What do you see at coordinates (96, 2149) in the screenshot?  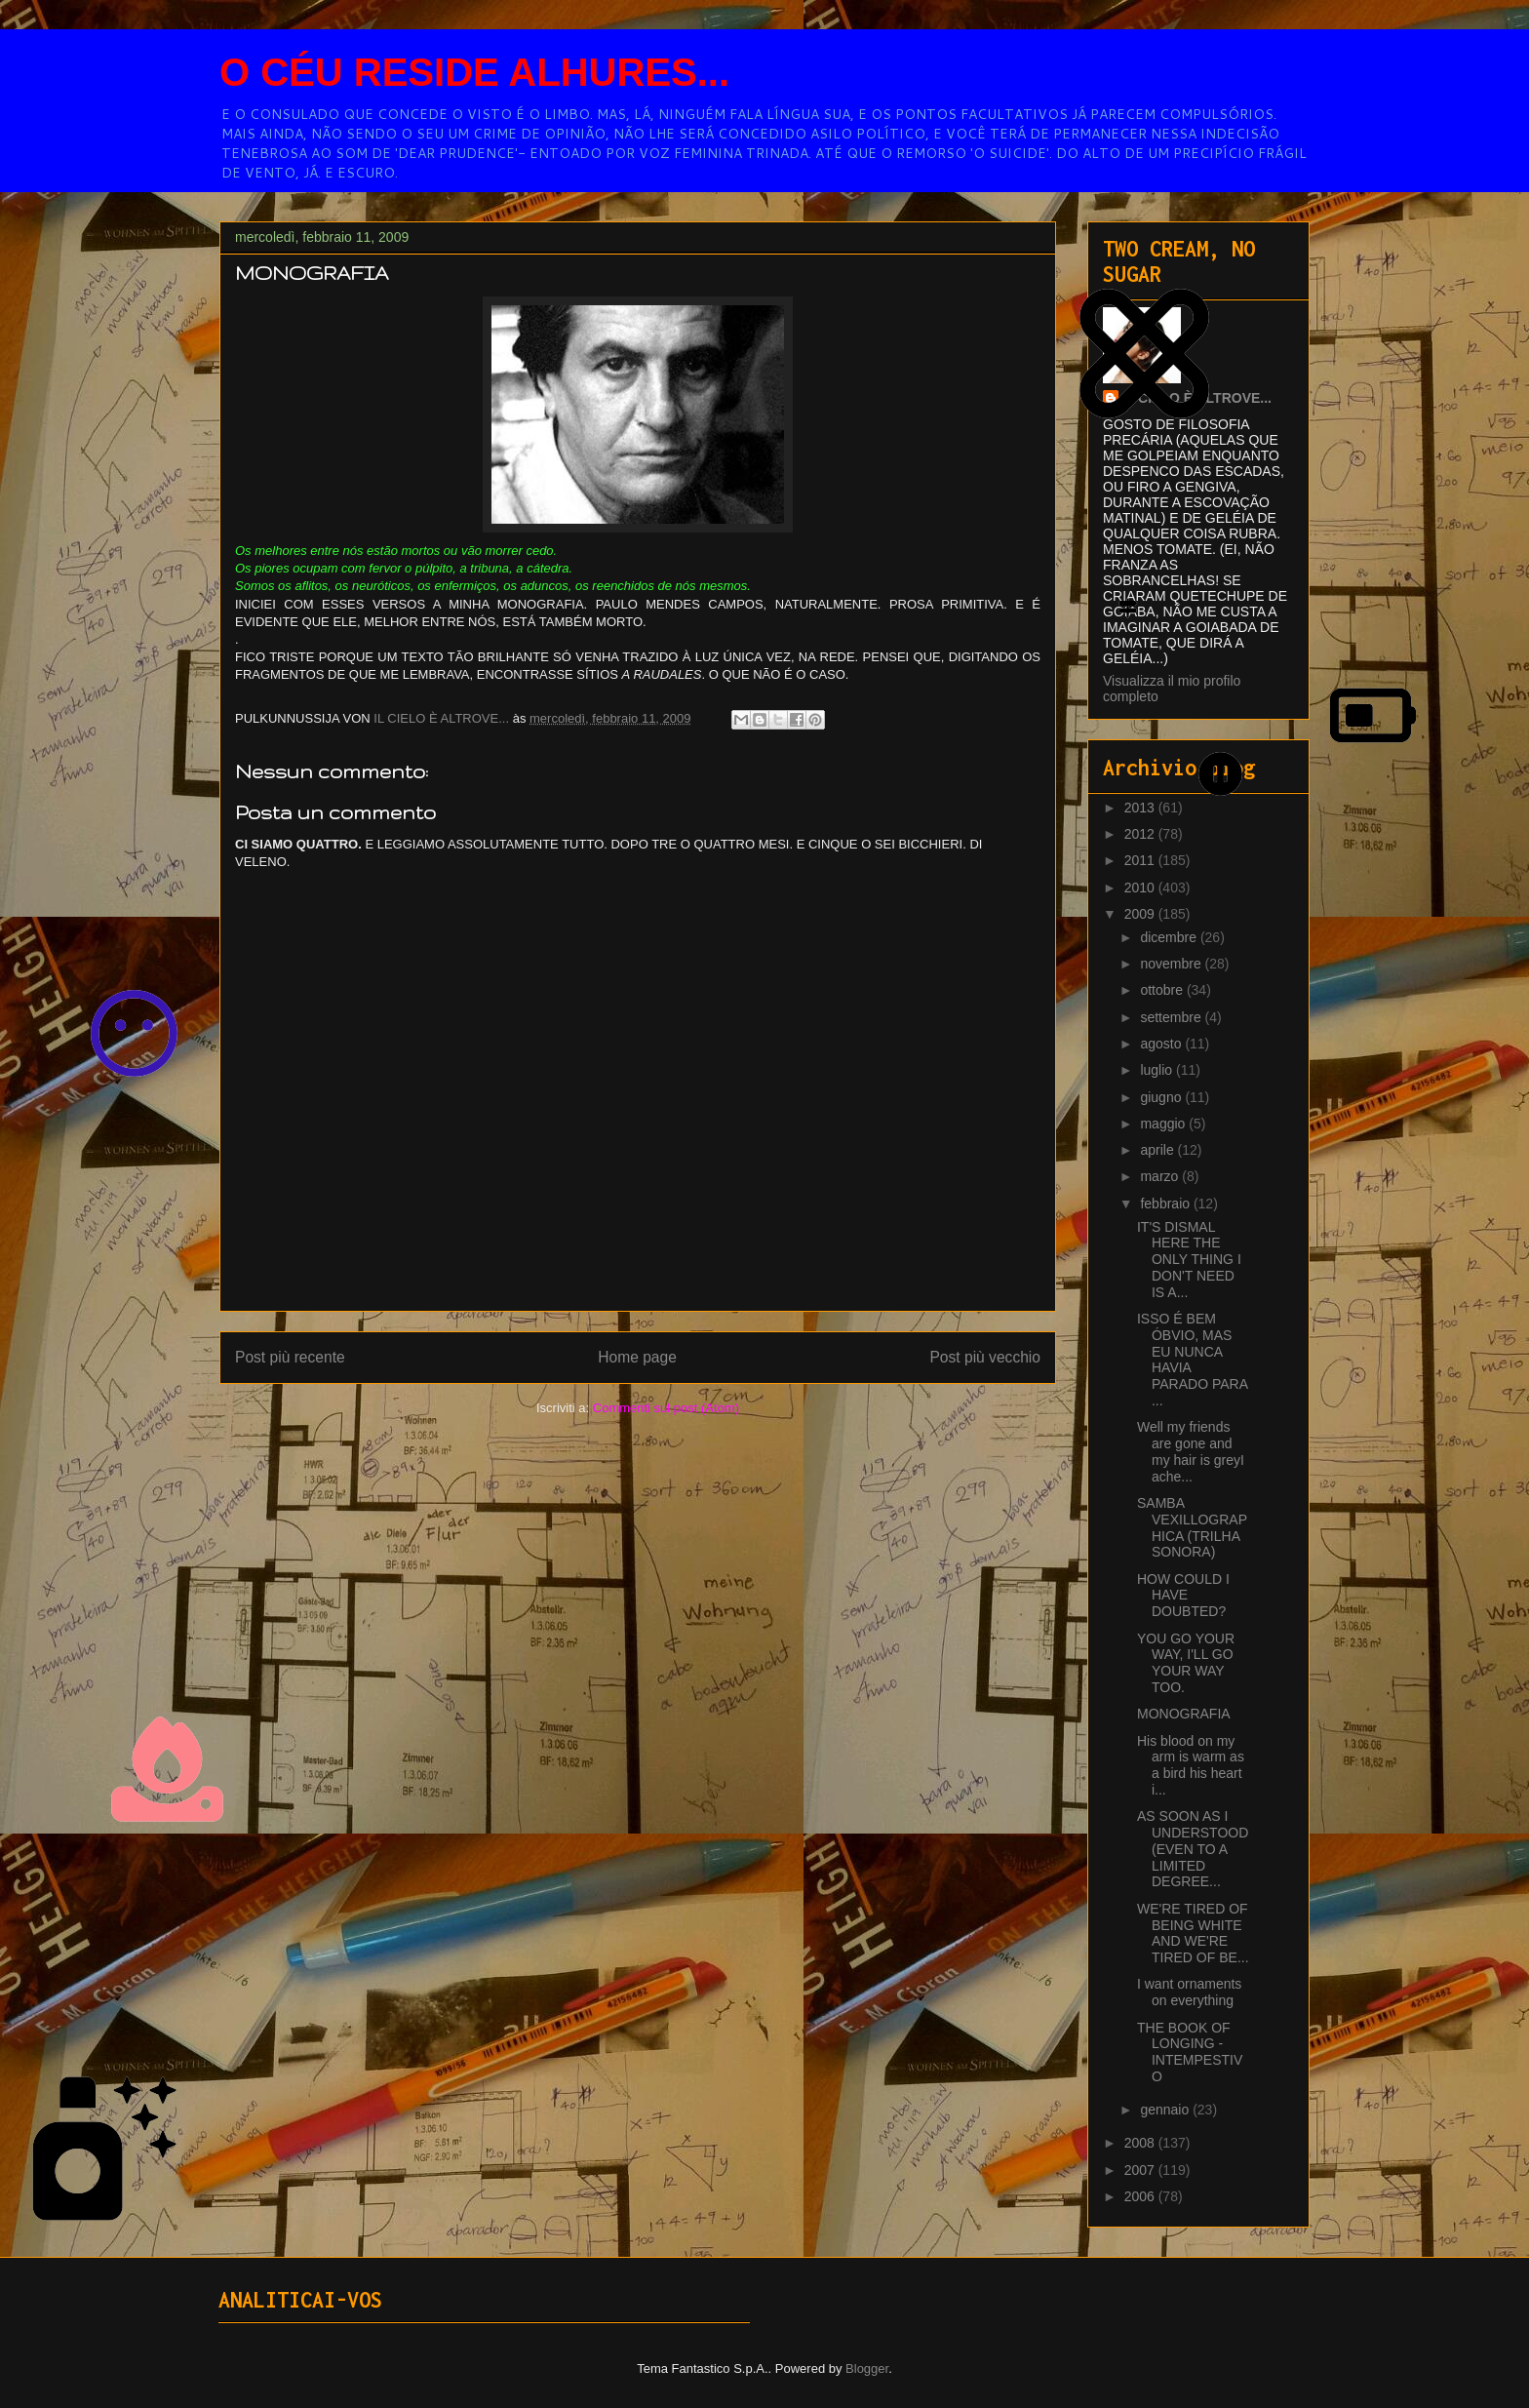 I see `apply effects or filters to content` at bounding box center [96, 2149].